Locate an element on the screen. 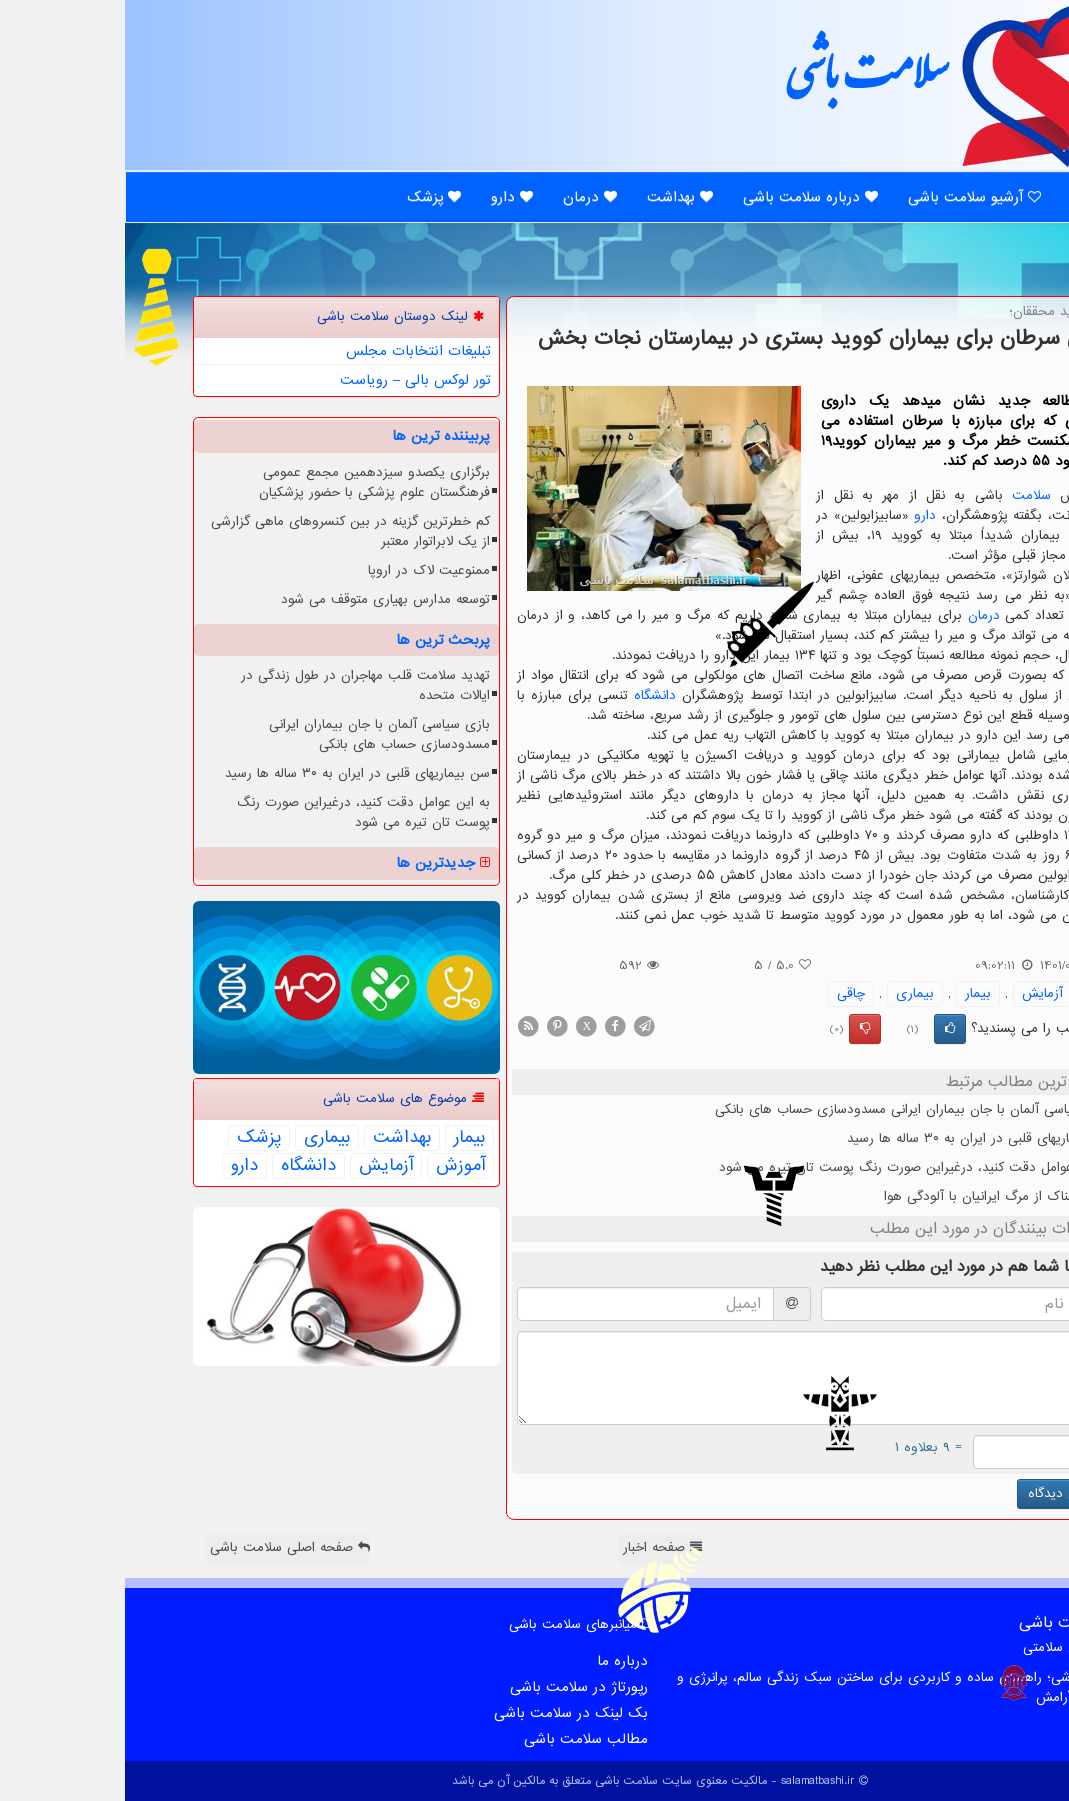  ancient or antique hardware item in inventory is located at coordinates (774, 1196).